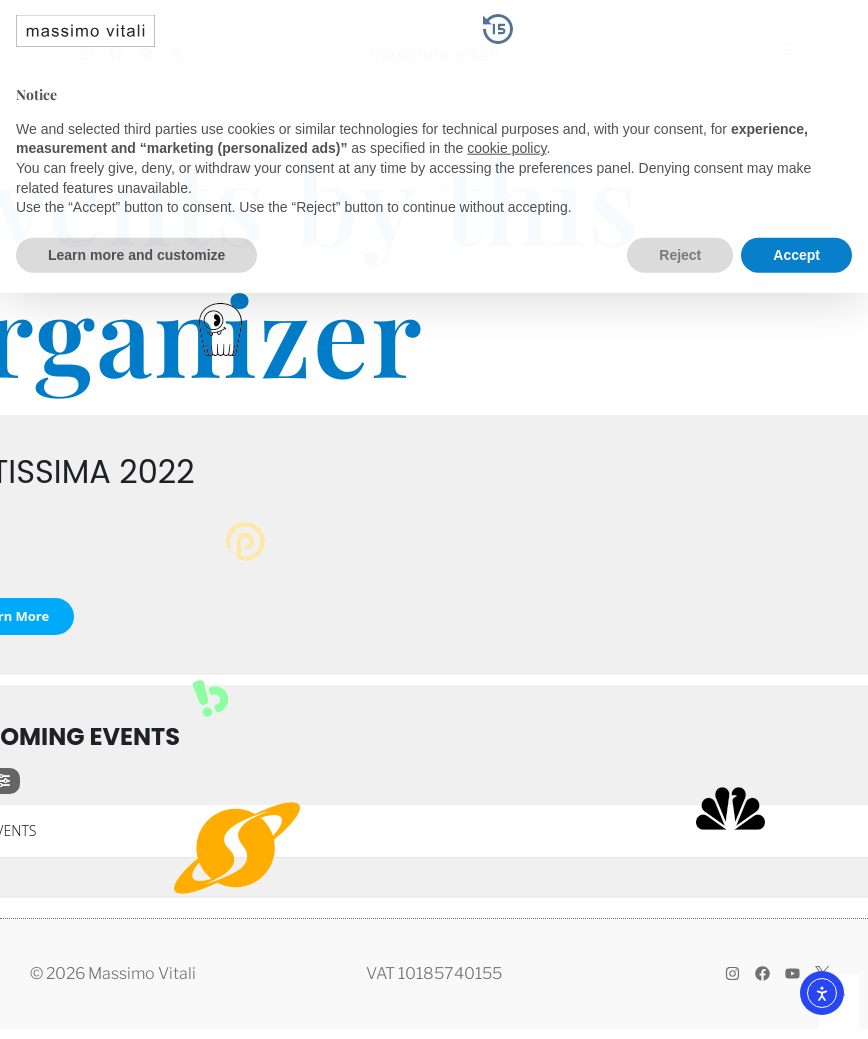 The width and height of the screenshot is (868, 1039). Describe the element at coordinates (237, 848) in the screenshot. I see `stardock software company logo` at that location.